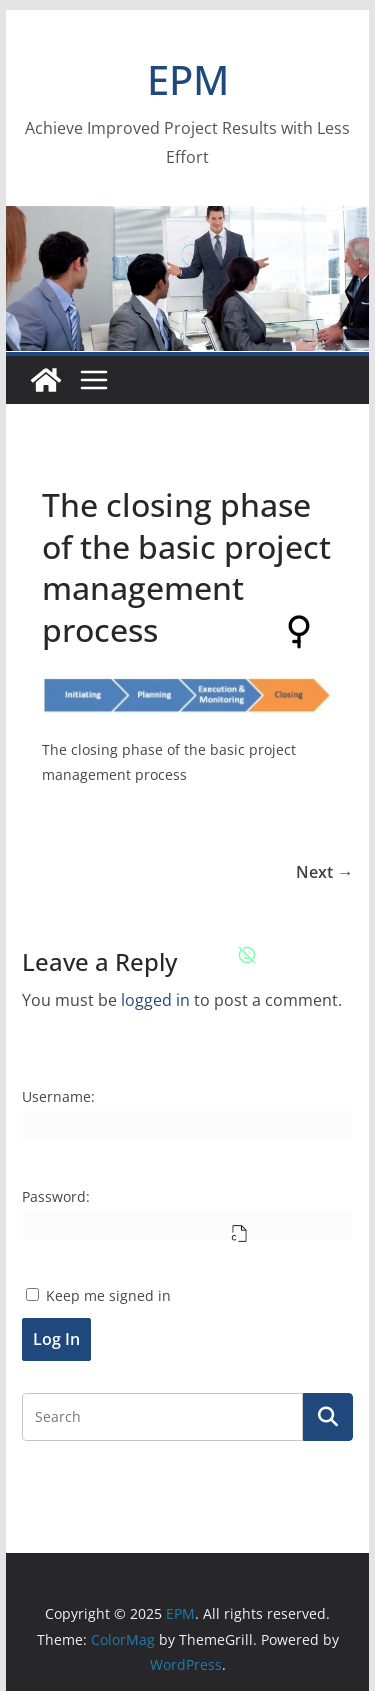  I want to click on indicates demigirl gender identity, so click(299, 631).